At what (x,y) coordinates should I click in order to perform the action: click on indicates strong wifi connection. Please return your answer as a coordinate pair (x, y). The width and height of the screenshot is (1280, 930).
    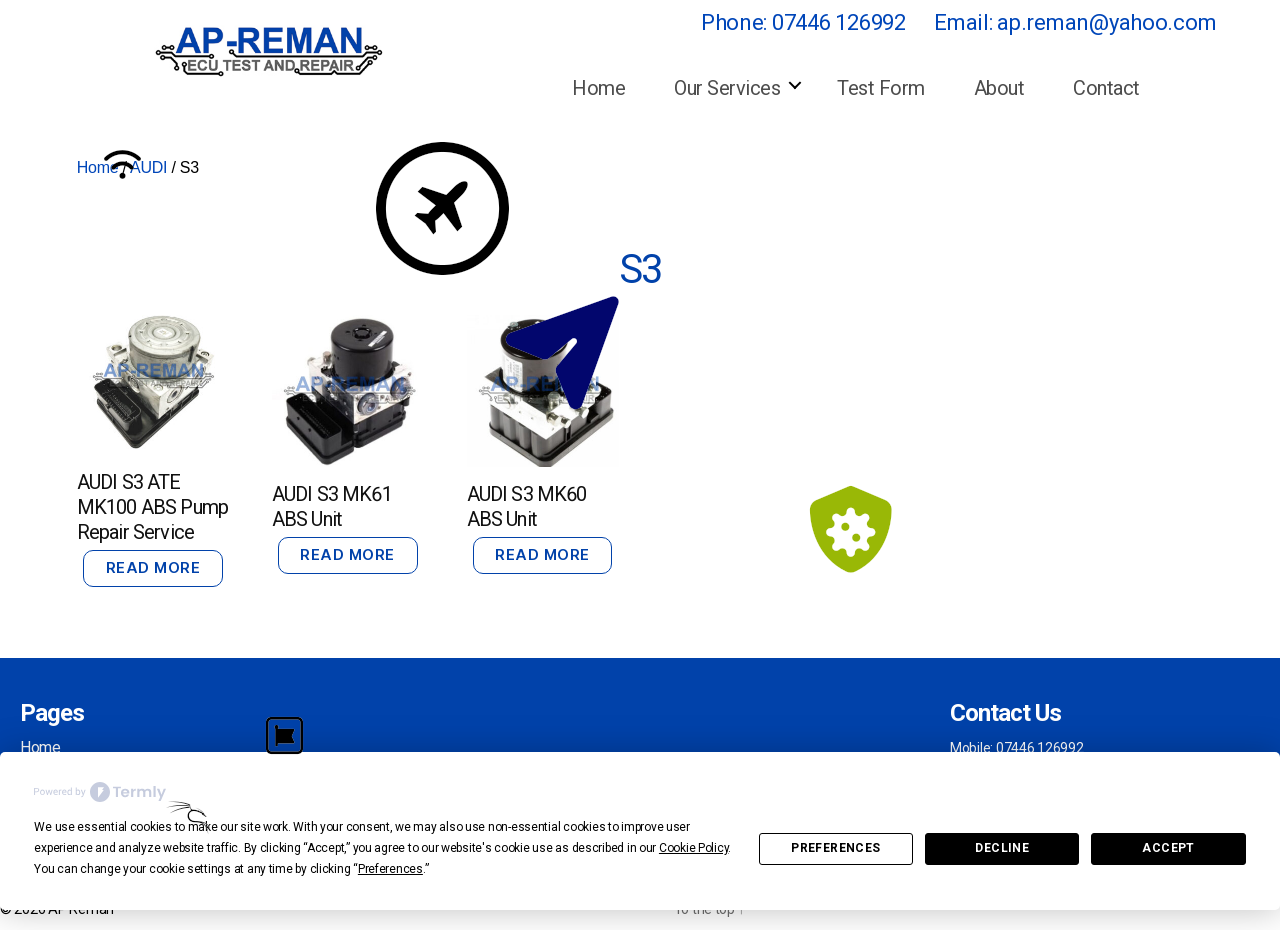
    Looking at the image, I should click on (122, 164).